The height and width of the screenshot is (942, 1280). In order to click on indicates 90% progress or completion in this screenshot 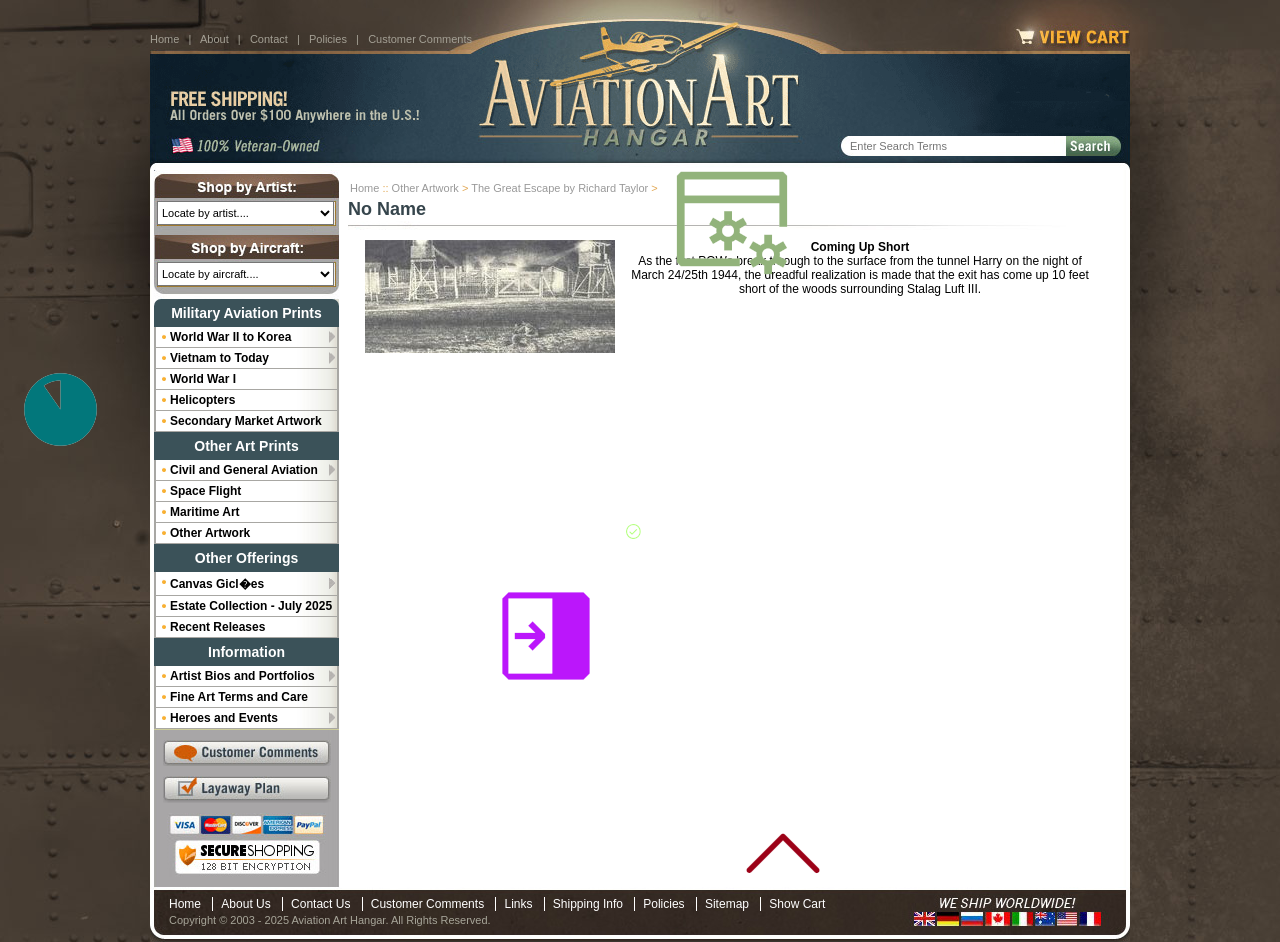, I will do `click(60, 409)`.